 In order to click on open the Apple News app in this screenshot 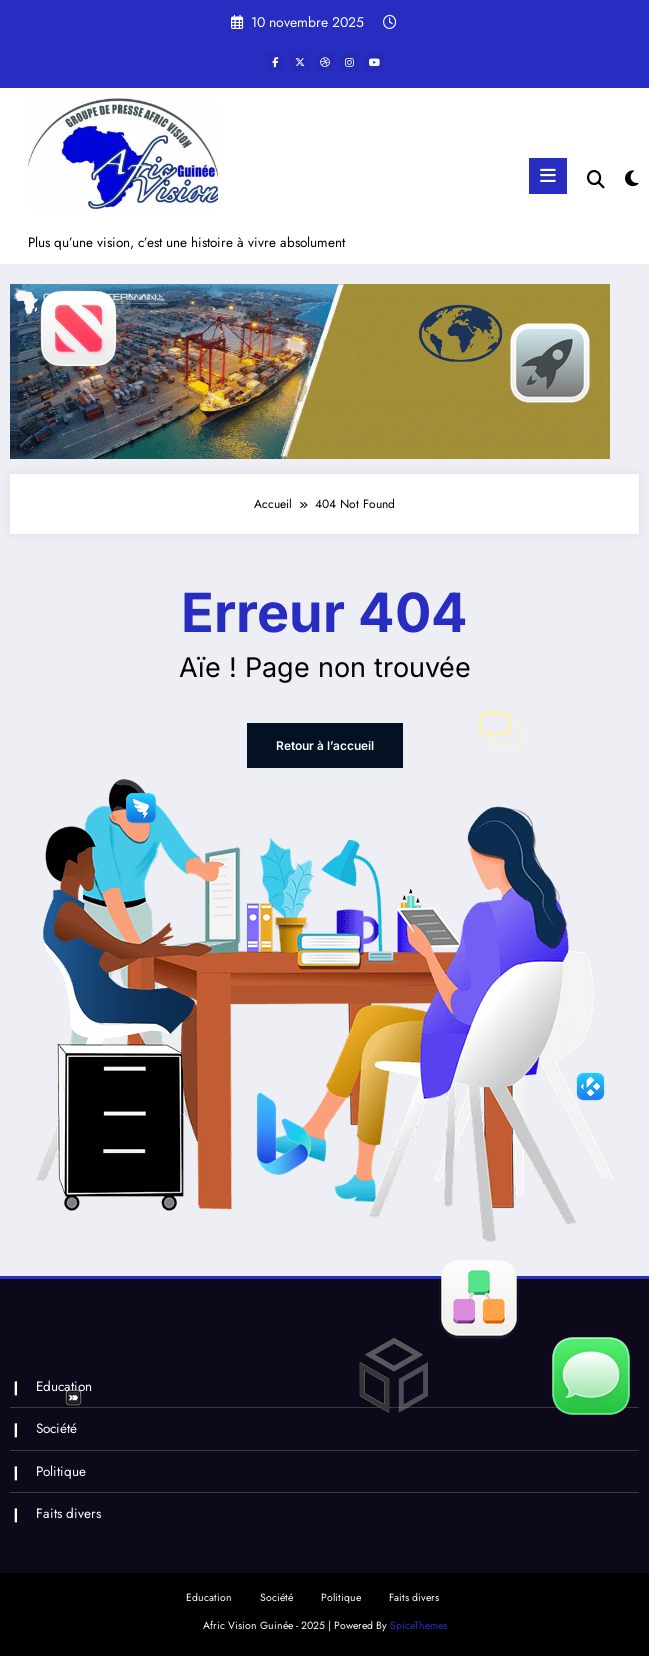, I will do `click(78, 328)`.